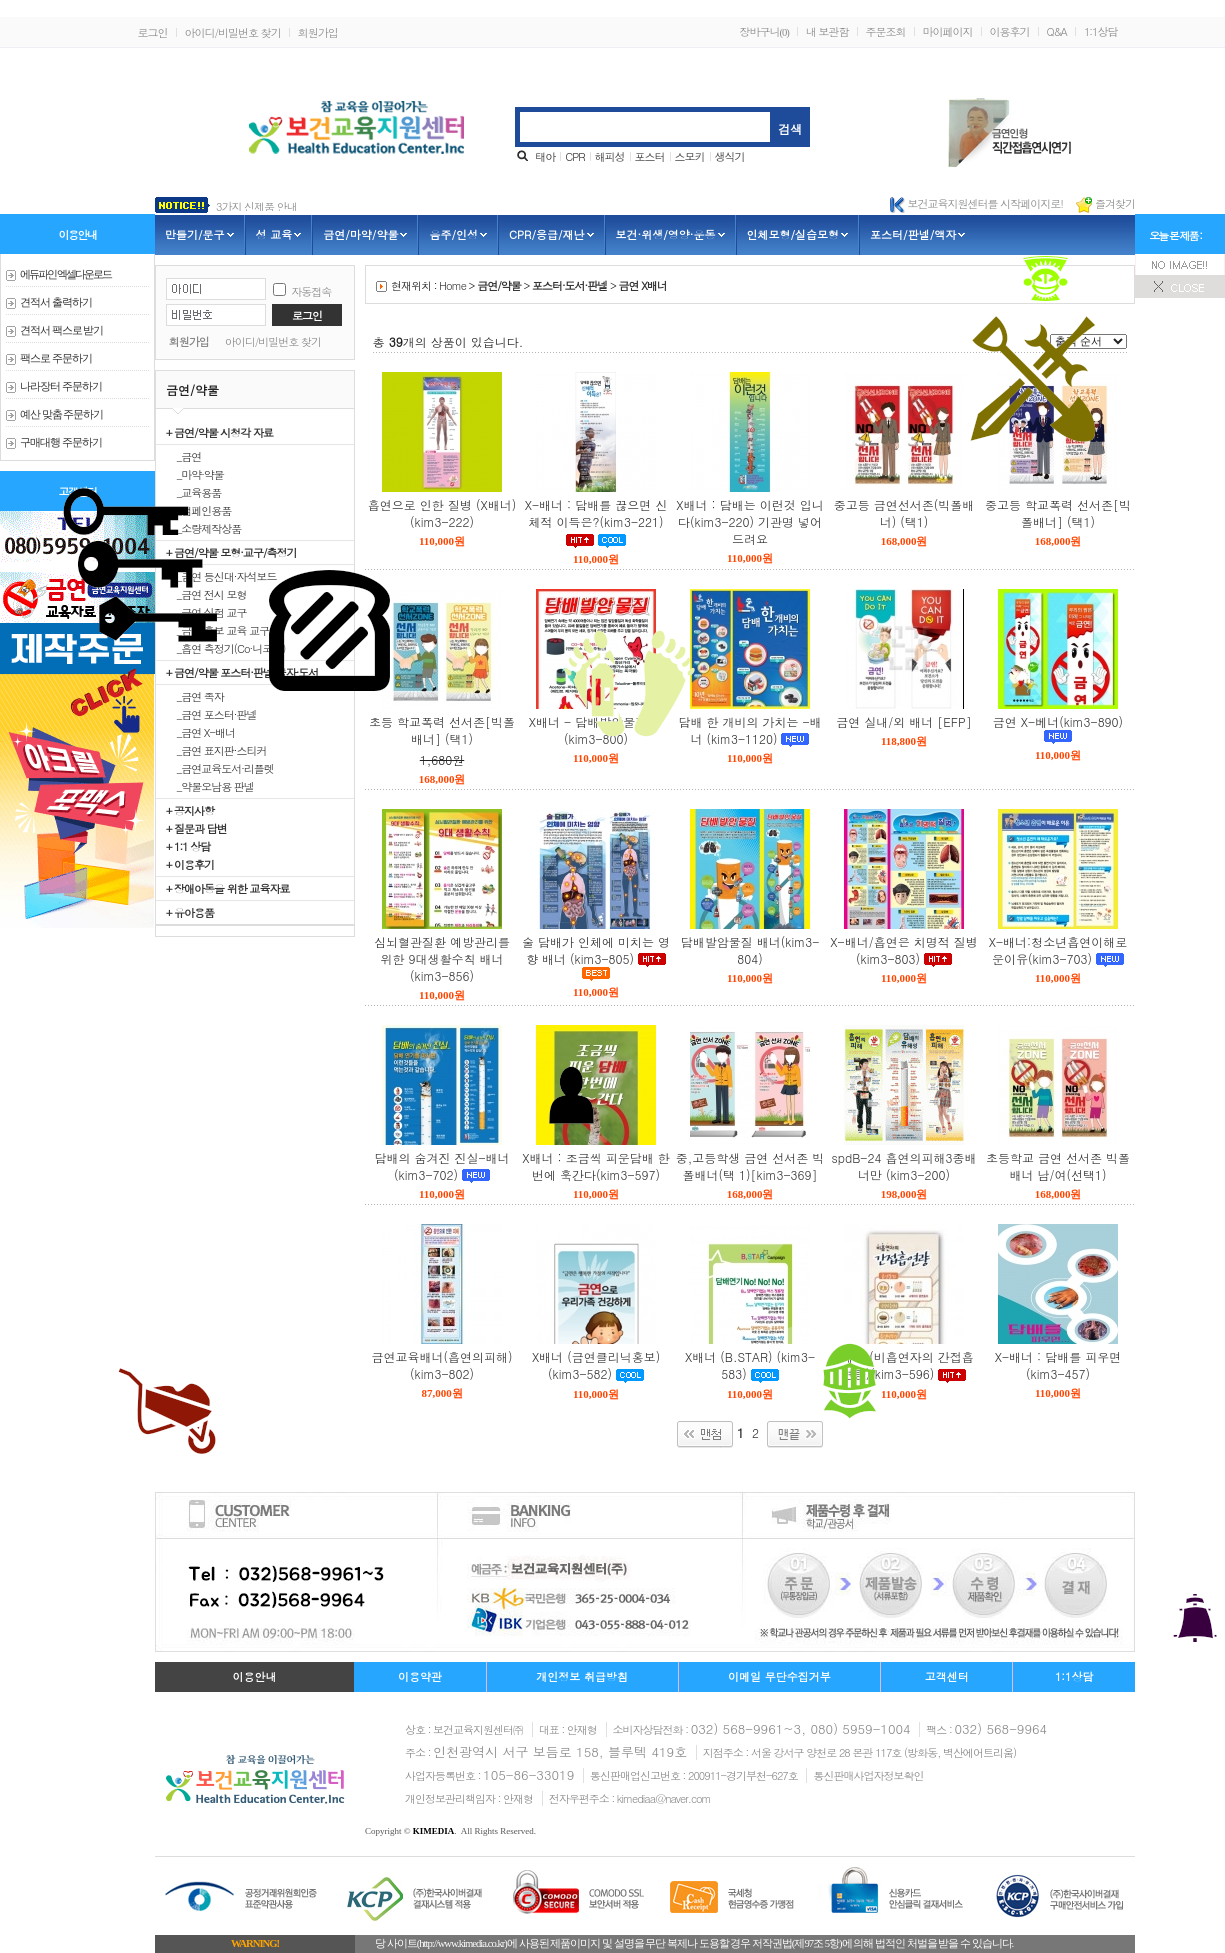 Image resolution: width=1225 pixels, height=1953 pixels. What do you see at coordinates (140, 565) in the screenshot?
I see `view your collection of keys or access credentials` at bounding box center [140, 565].